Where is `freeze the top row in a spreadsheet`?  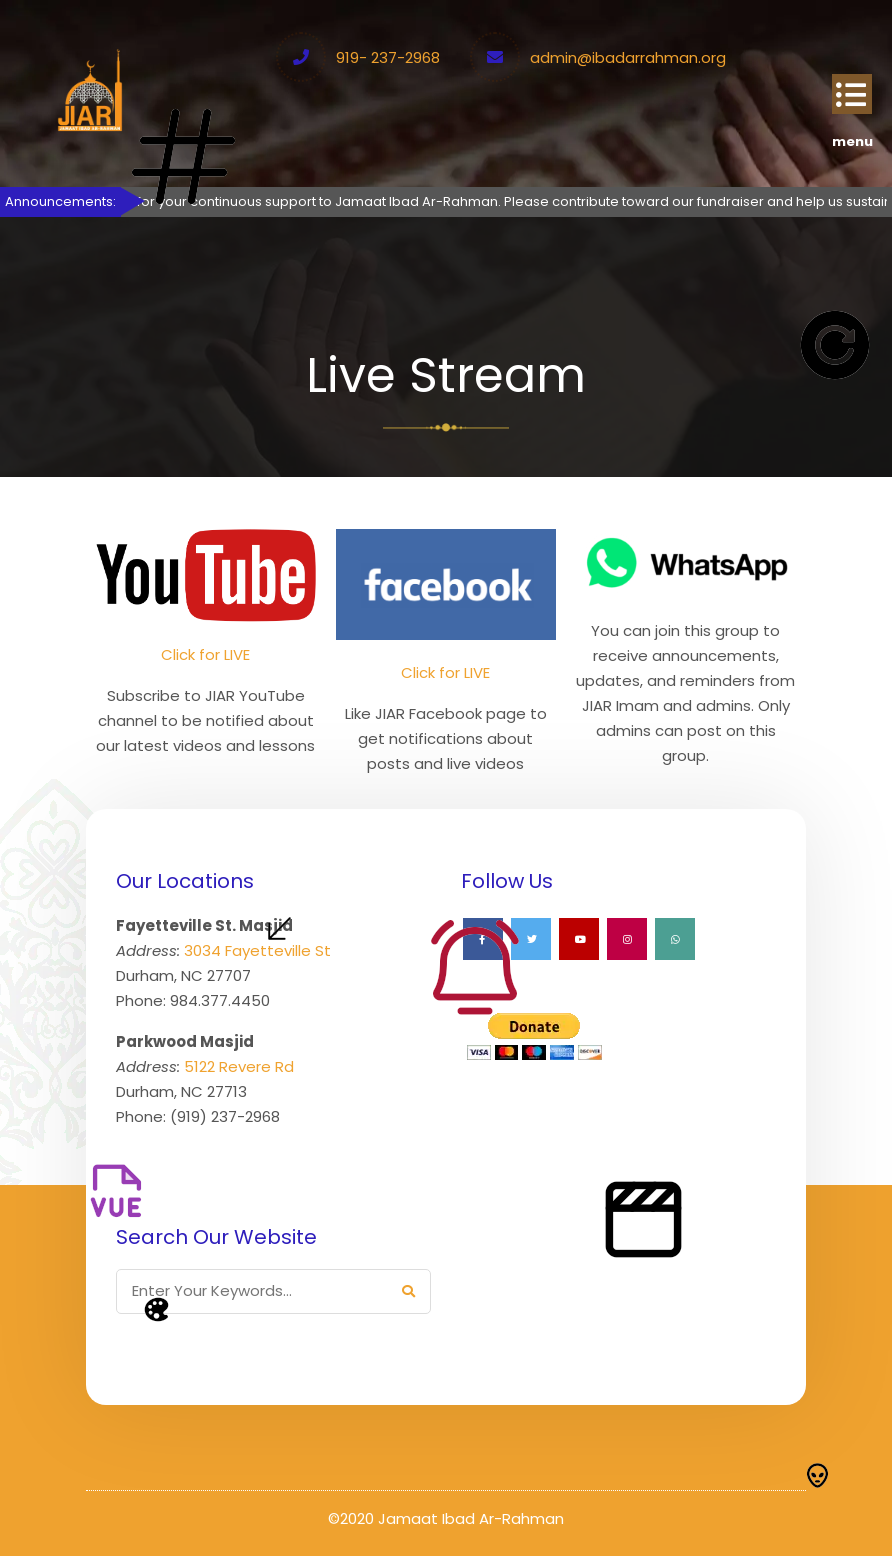 freeze the top row in a spreadsheet is located at coordinates (643, 1219).